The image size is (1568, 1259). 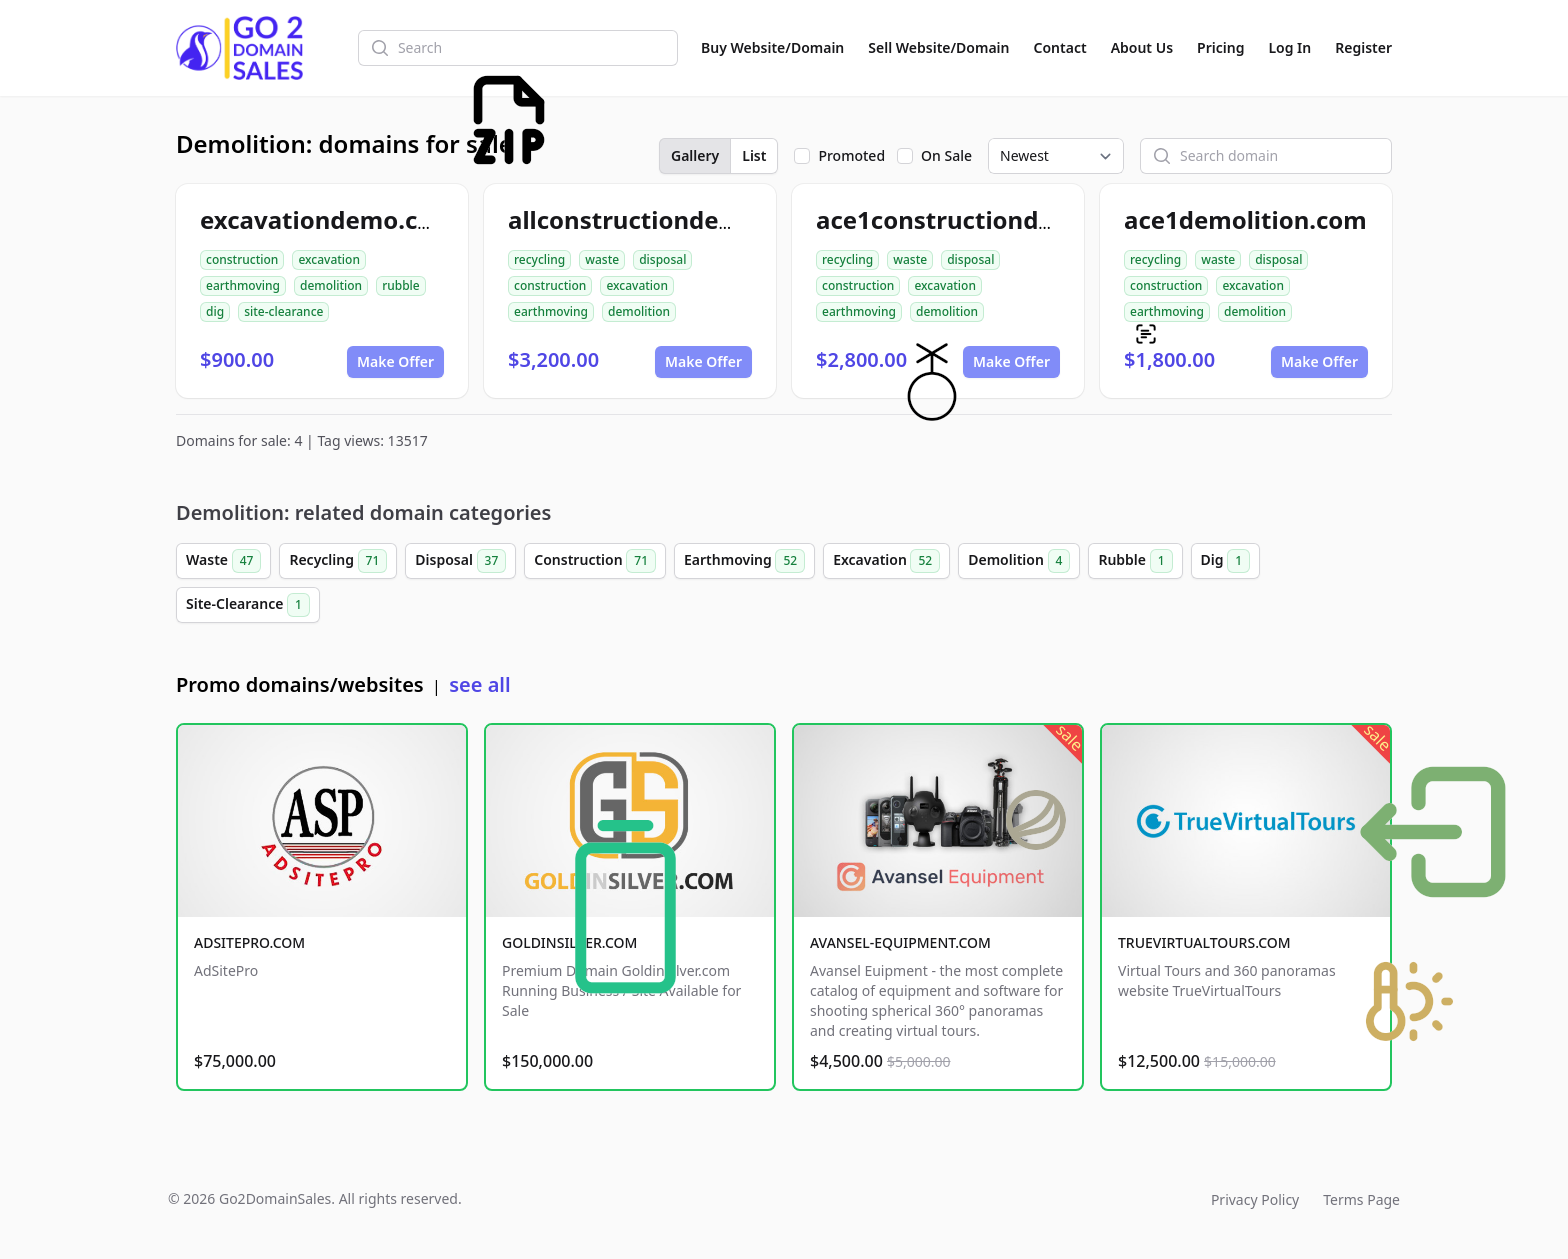 What do you see at coordinates (1433, 832) in the screenshot?
I see `log out of your account` at bounding box center [1433, 832].